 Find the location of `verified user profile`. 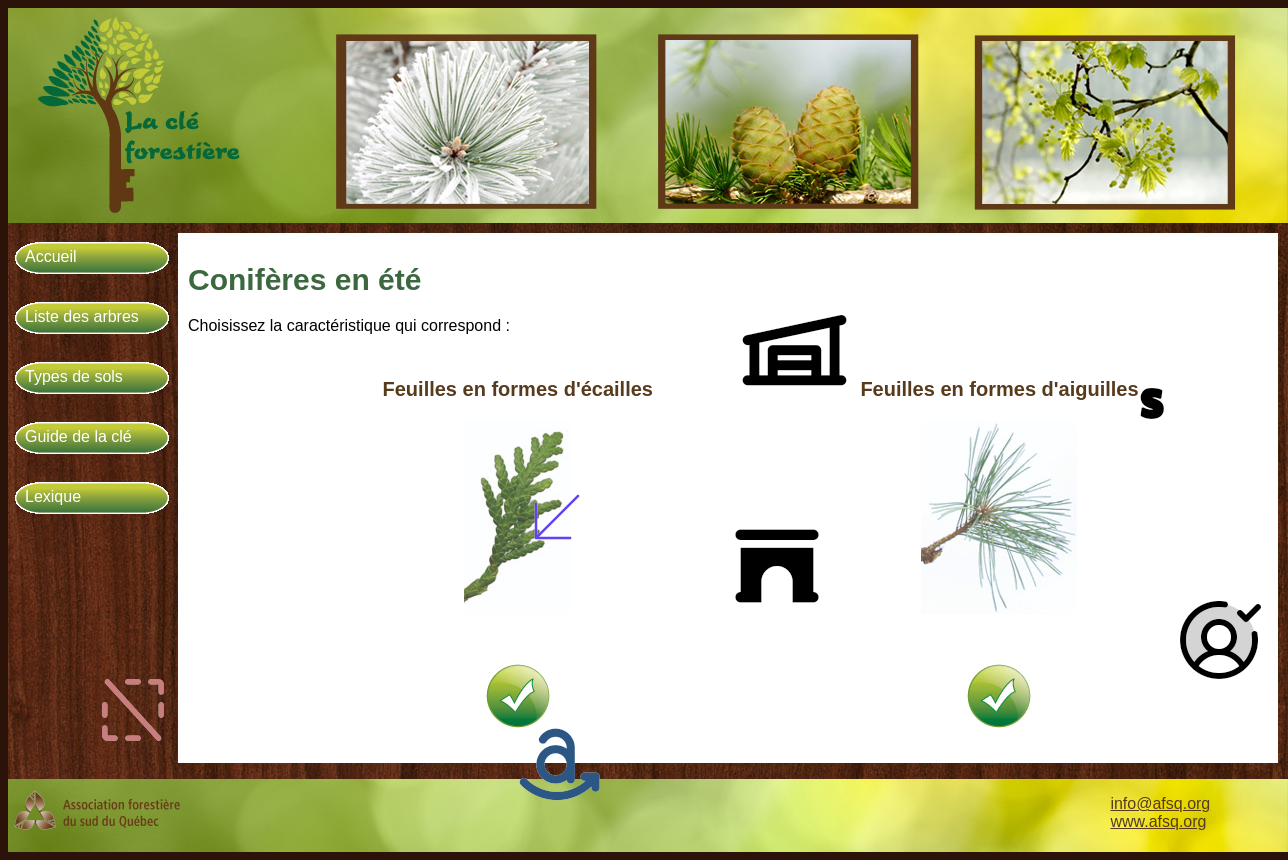

verified user profile is located at coordinates (1219, 640).